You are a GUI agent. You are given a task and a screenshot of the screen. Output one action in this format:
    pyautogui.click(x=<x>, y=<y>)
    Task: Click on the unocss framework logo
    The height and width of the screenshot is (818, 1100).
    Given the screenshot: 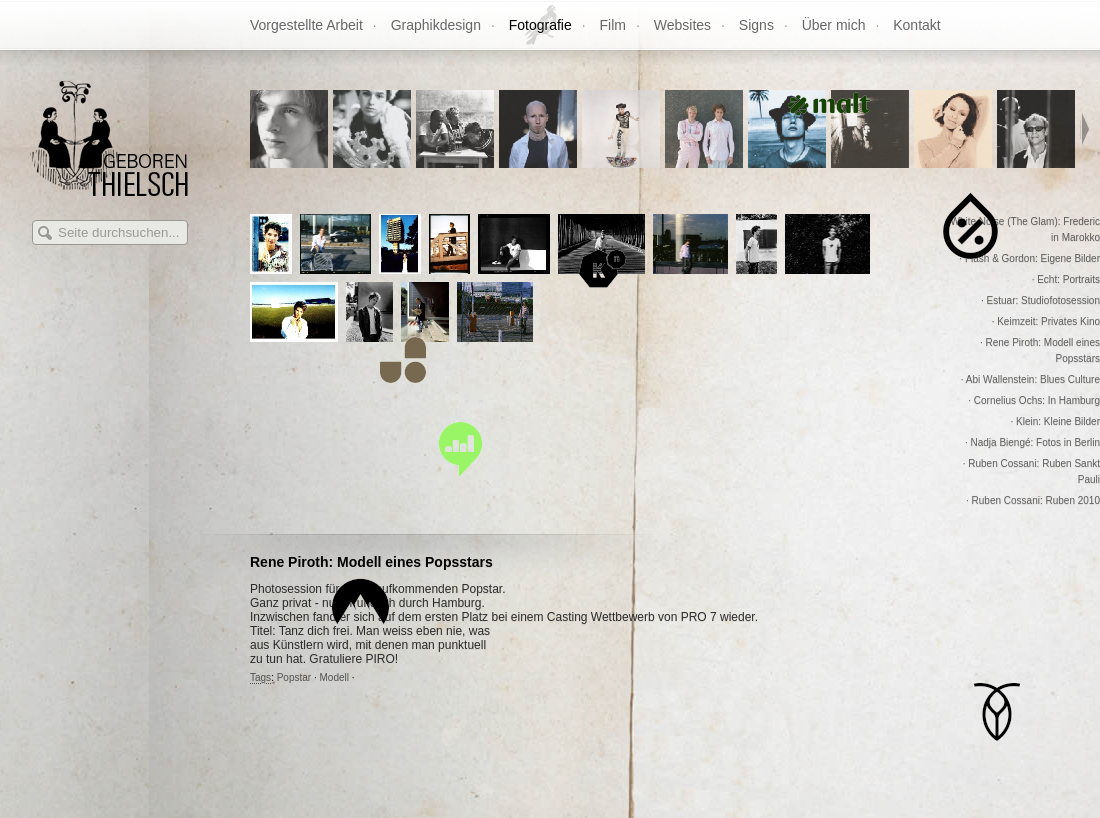 What is the action you would take?
    pyautogui.click(x=403, y=360)
    